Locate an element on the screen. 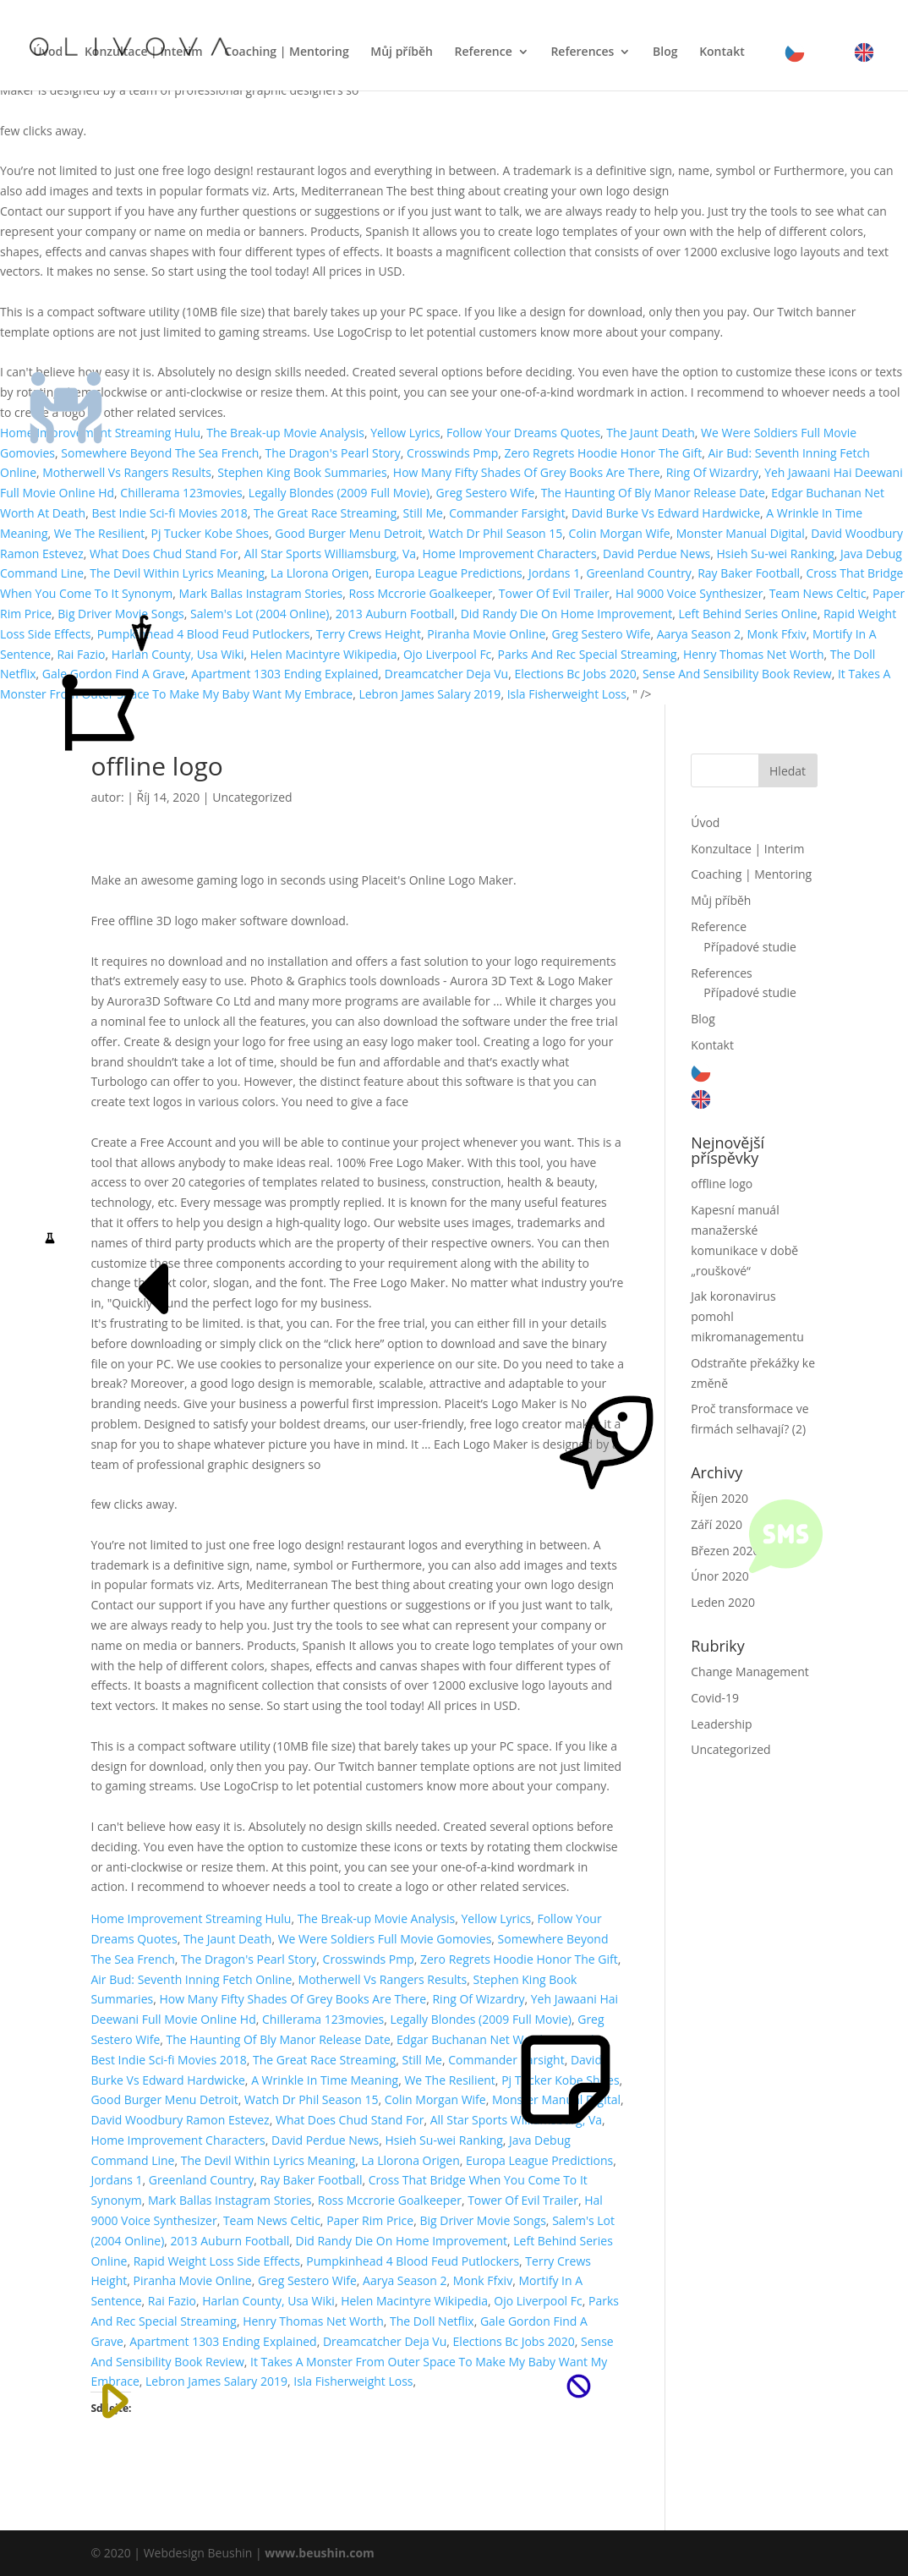 Image resolution: width=908 pixels, height=2576 pixels. flag or bookmark an item is located at coordinates (98, 712).